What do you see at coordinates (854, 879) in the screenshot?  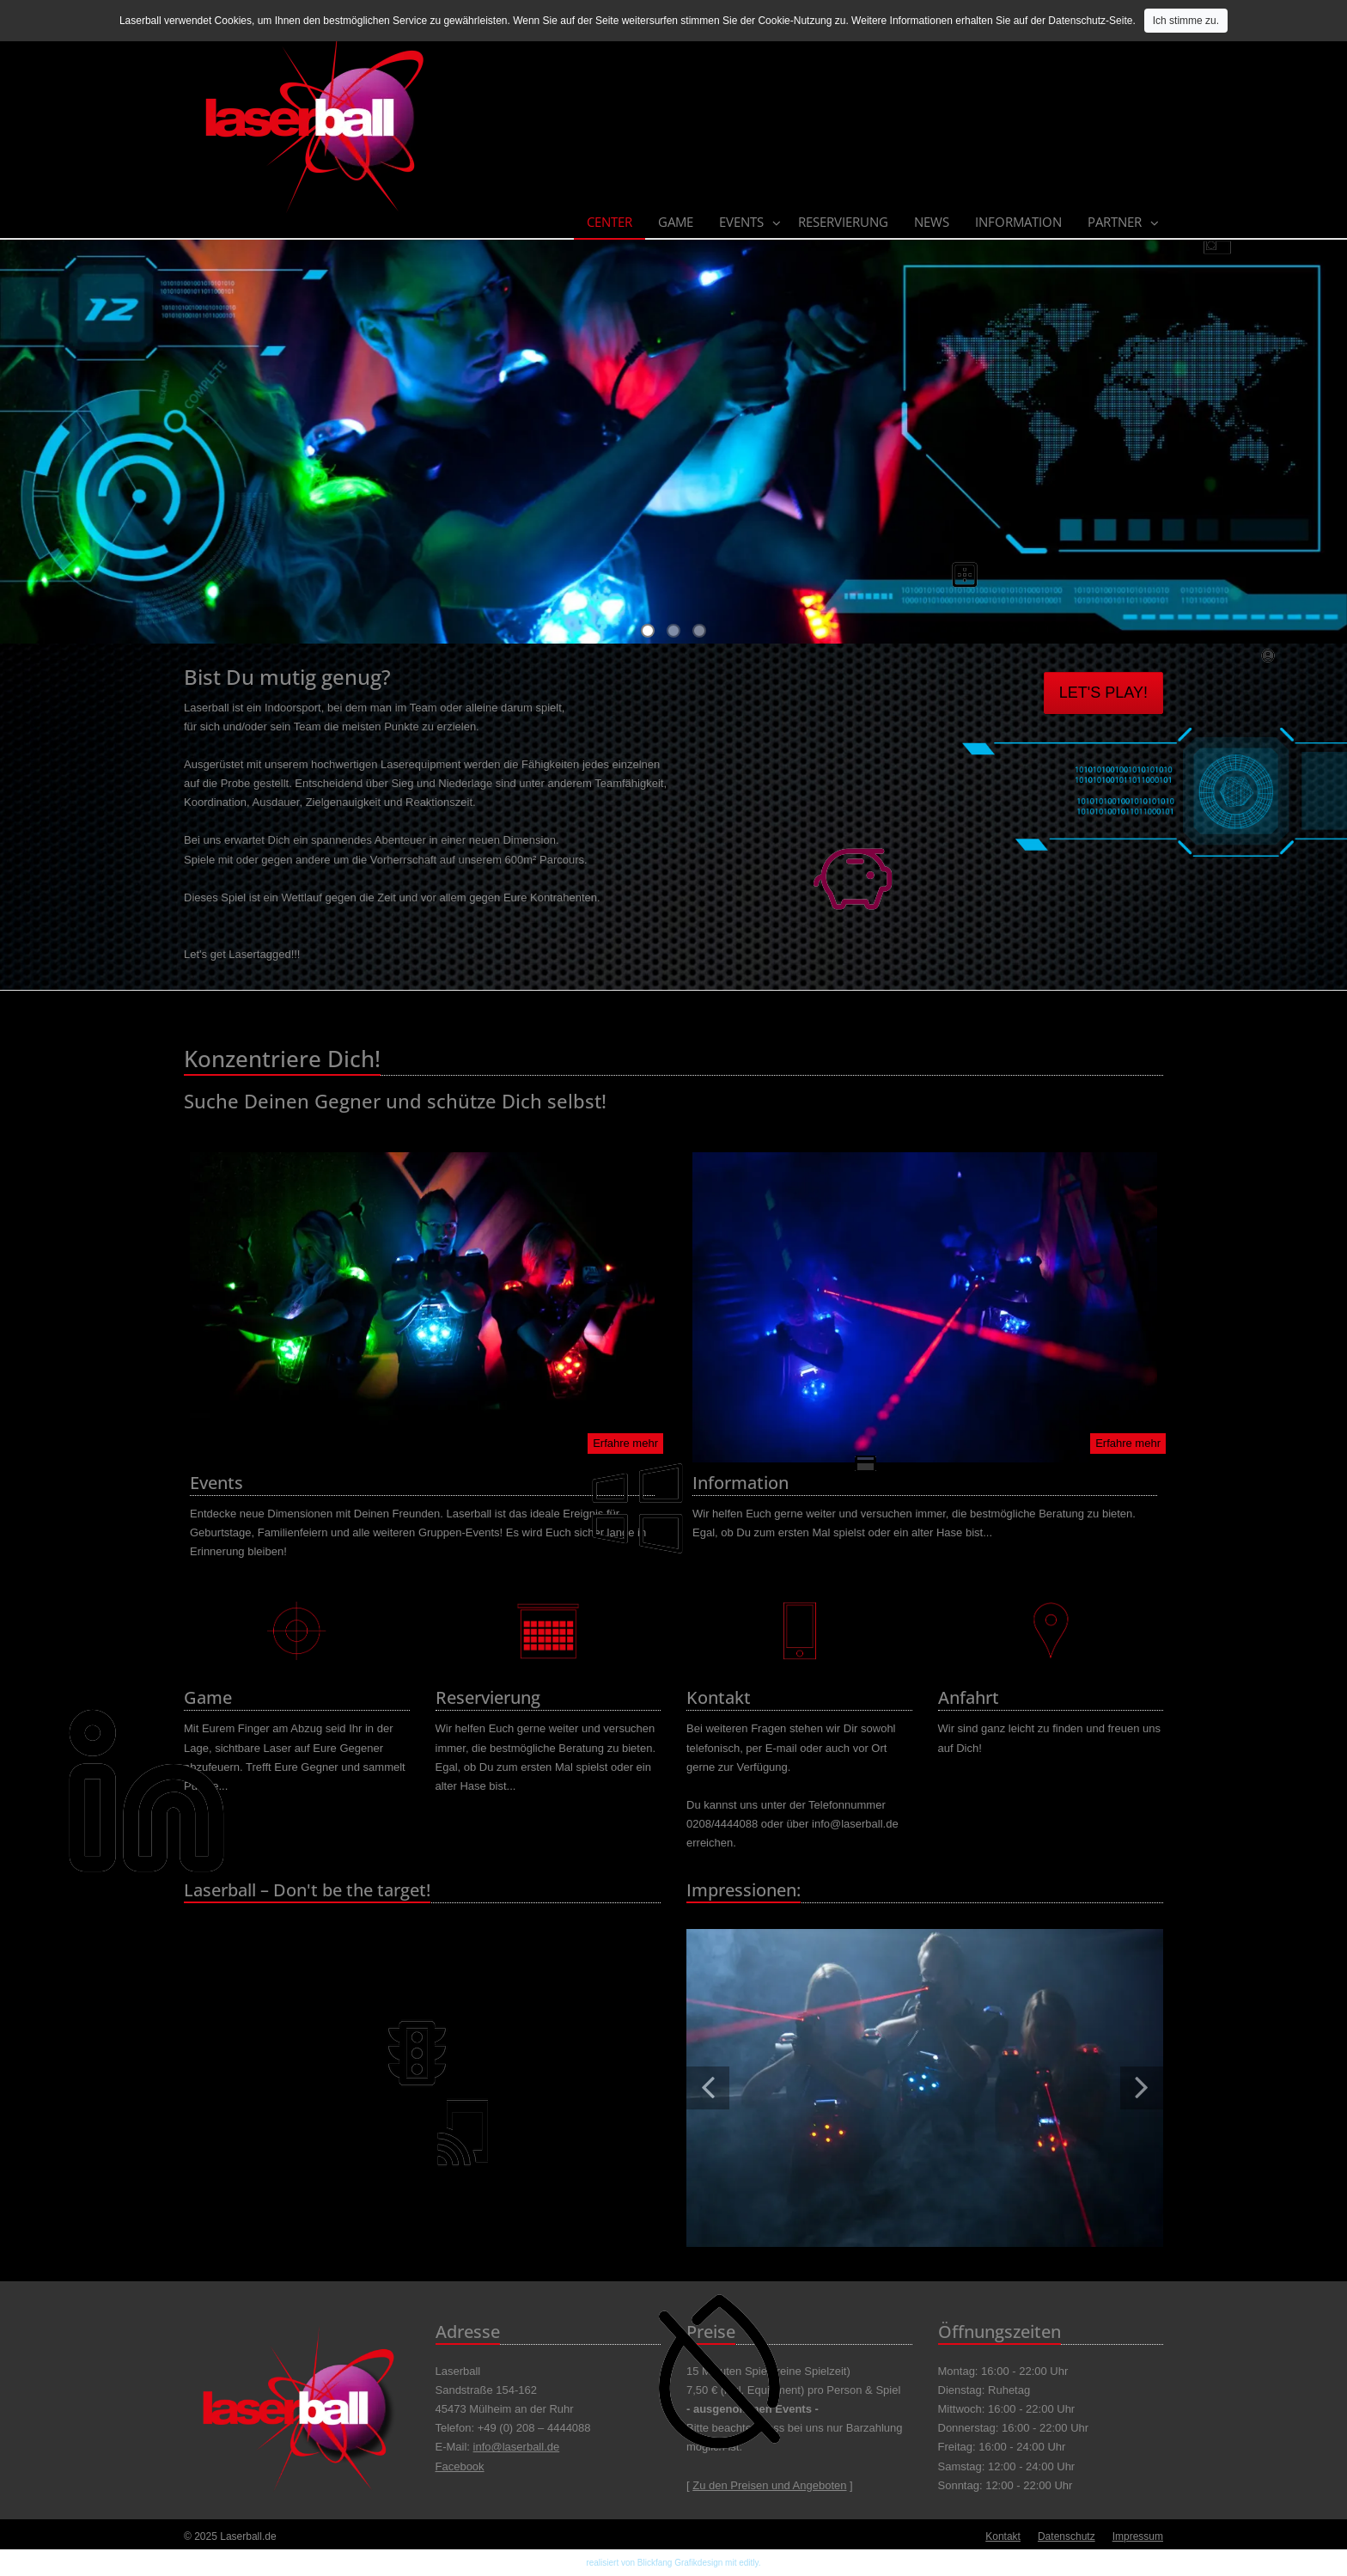 I see `view your savings or budget` at bounding box center [854, 879].